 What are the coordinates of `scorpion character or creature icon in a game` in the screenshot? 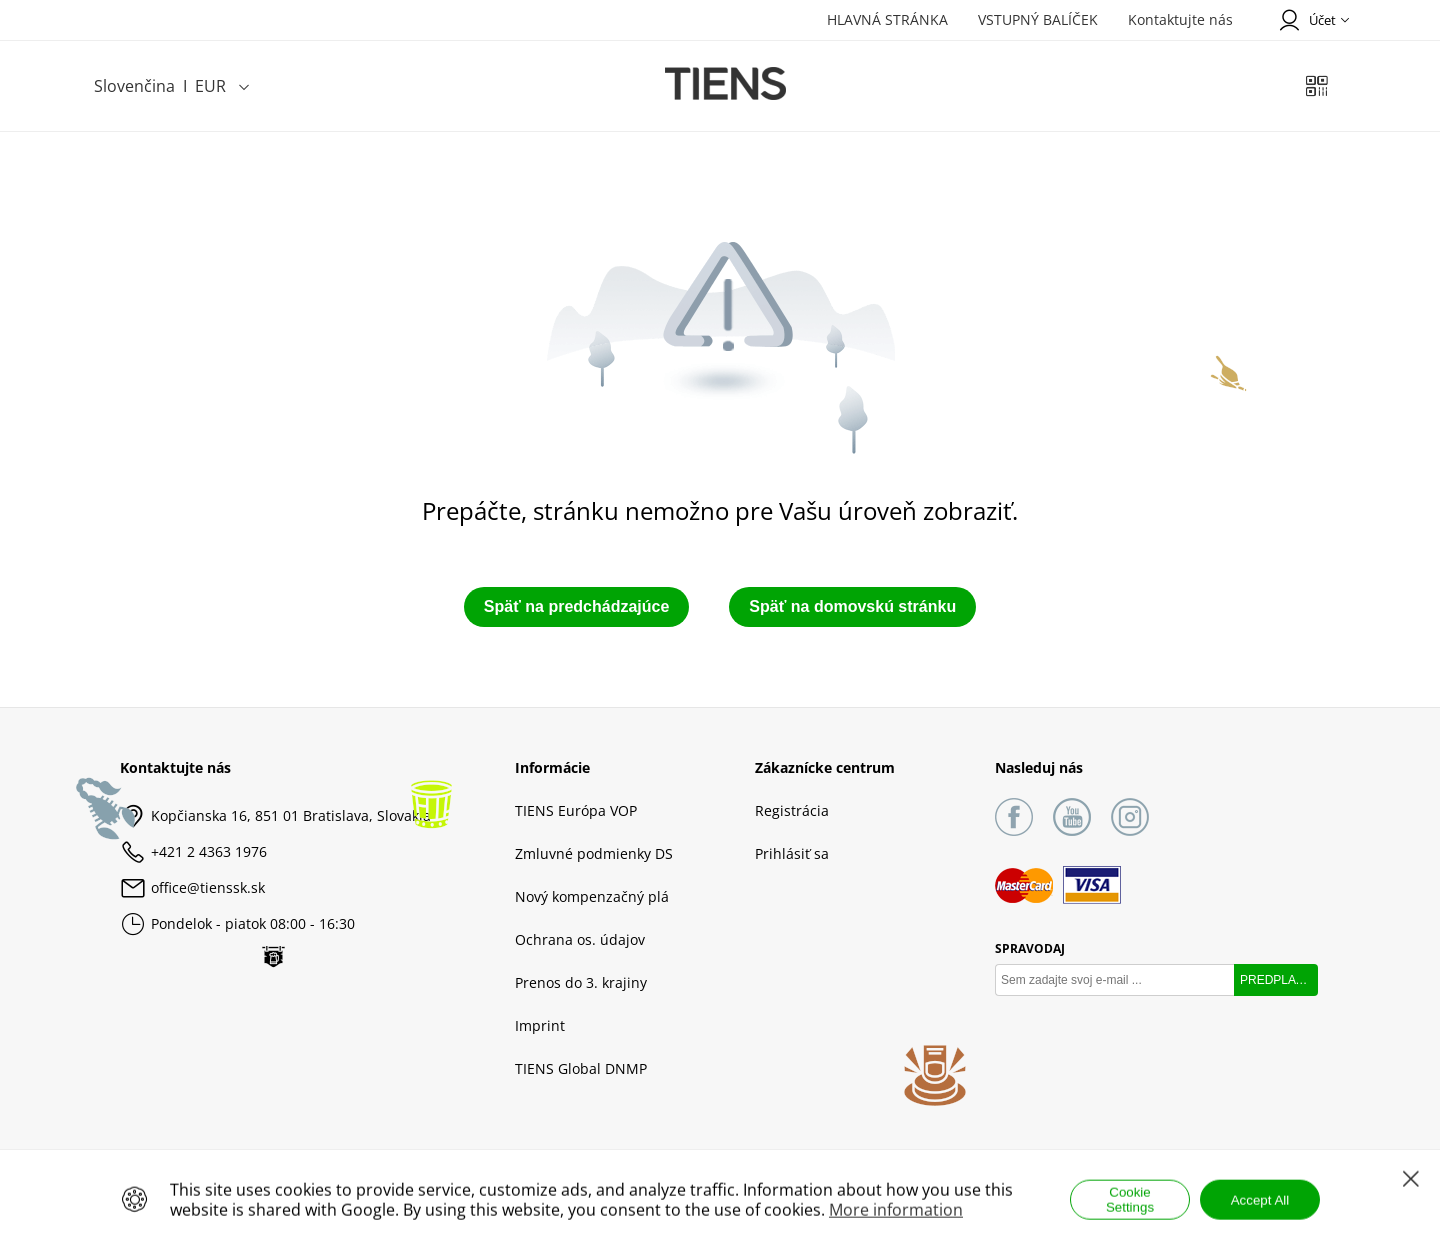 It's located at (106, 808).